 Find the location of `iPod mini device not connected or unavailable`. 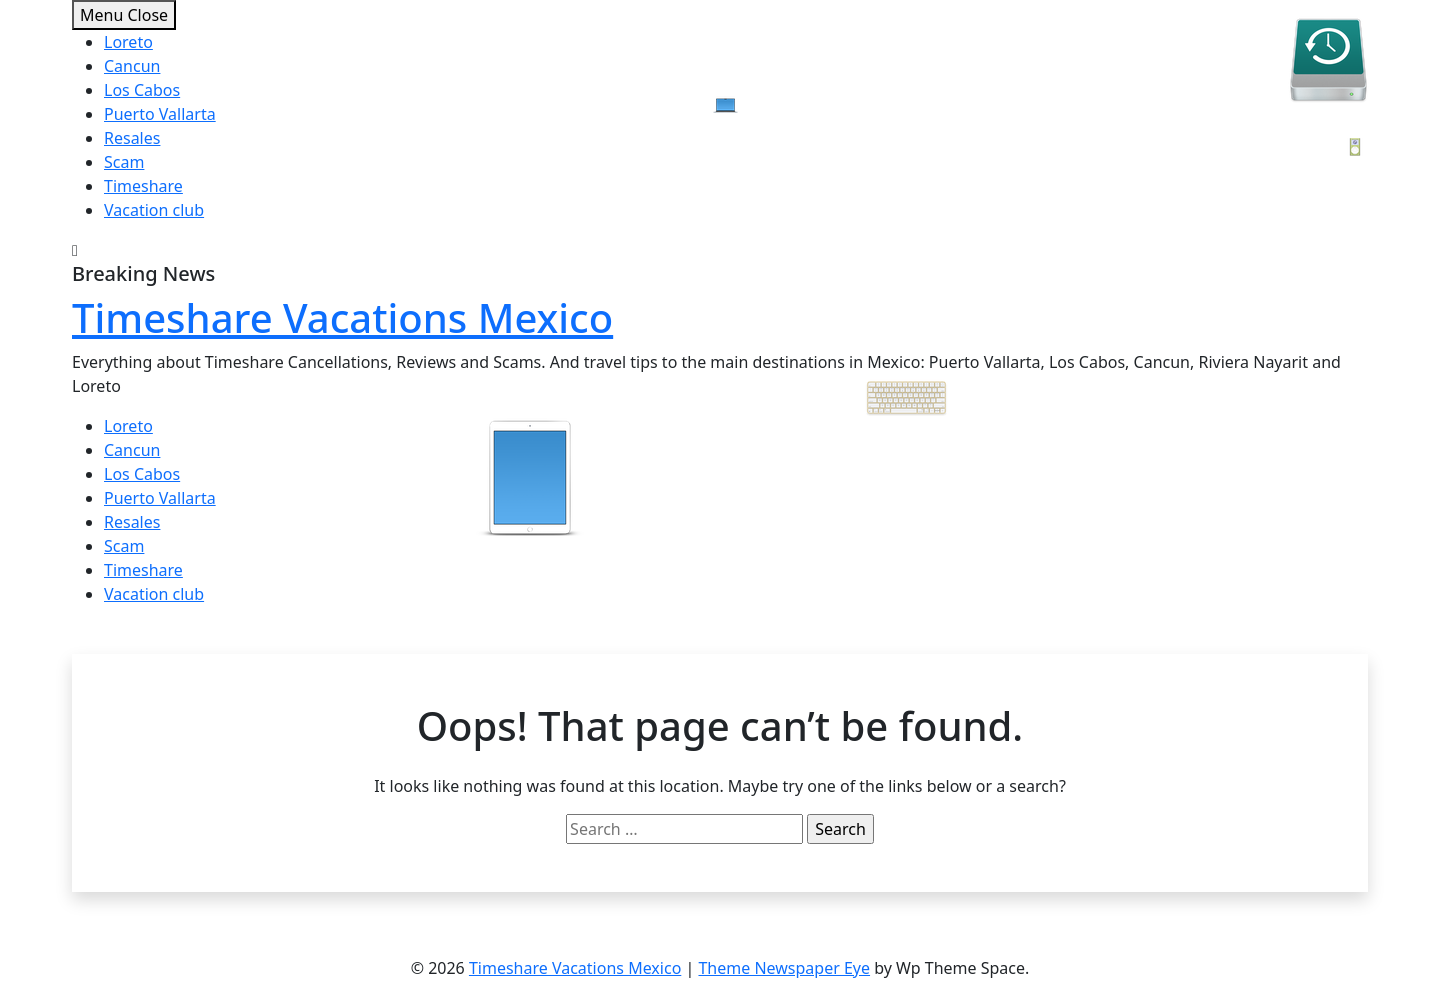

iPod mini device not connected or unavailable is located at coordinates (1355, 147).